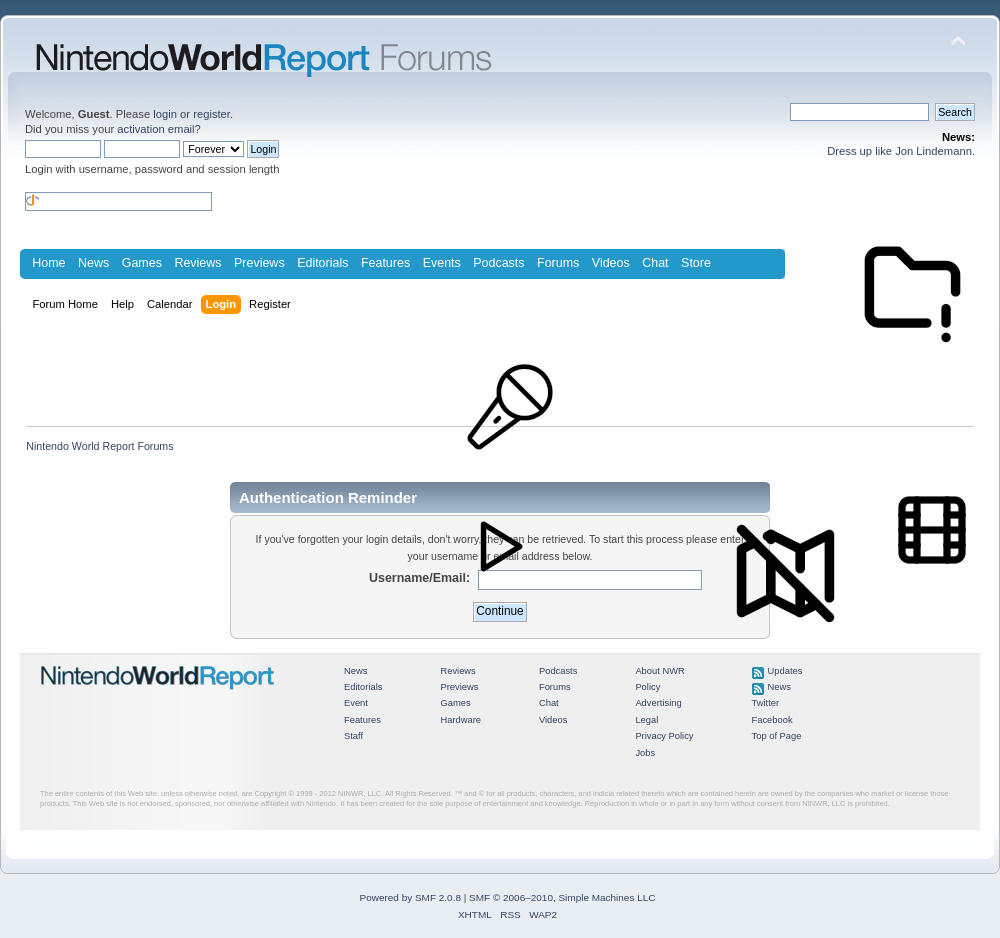  Describe the element at coordinates (932, 530) in the screenshot. I see `access video or movie content` at that location.